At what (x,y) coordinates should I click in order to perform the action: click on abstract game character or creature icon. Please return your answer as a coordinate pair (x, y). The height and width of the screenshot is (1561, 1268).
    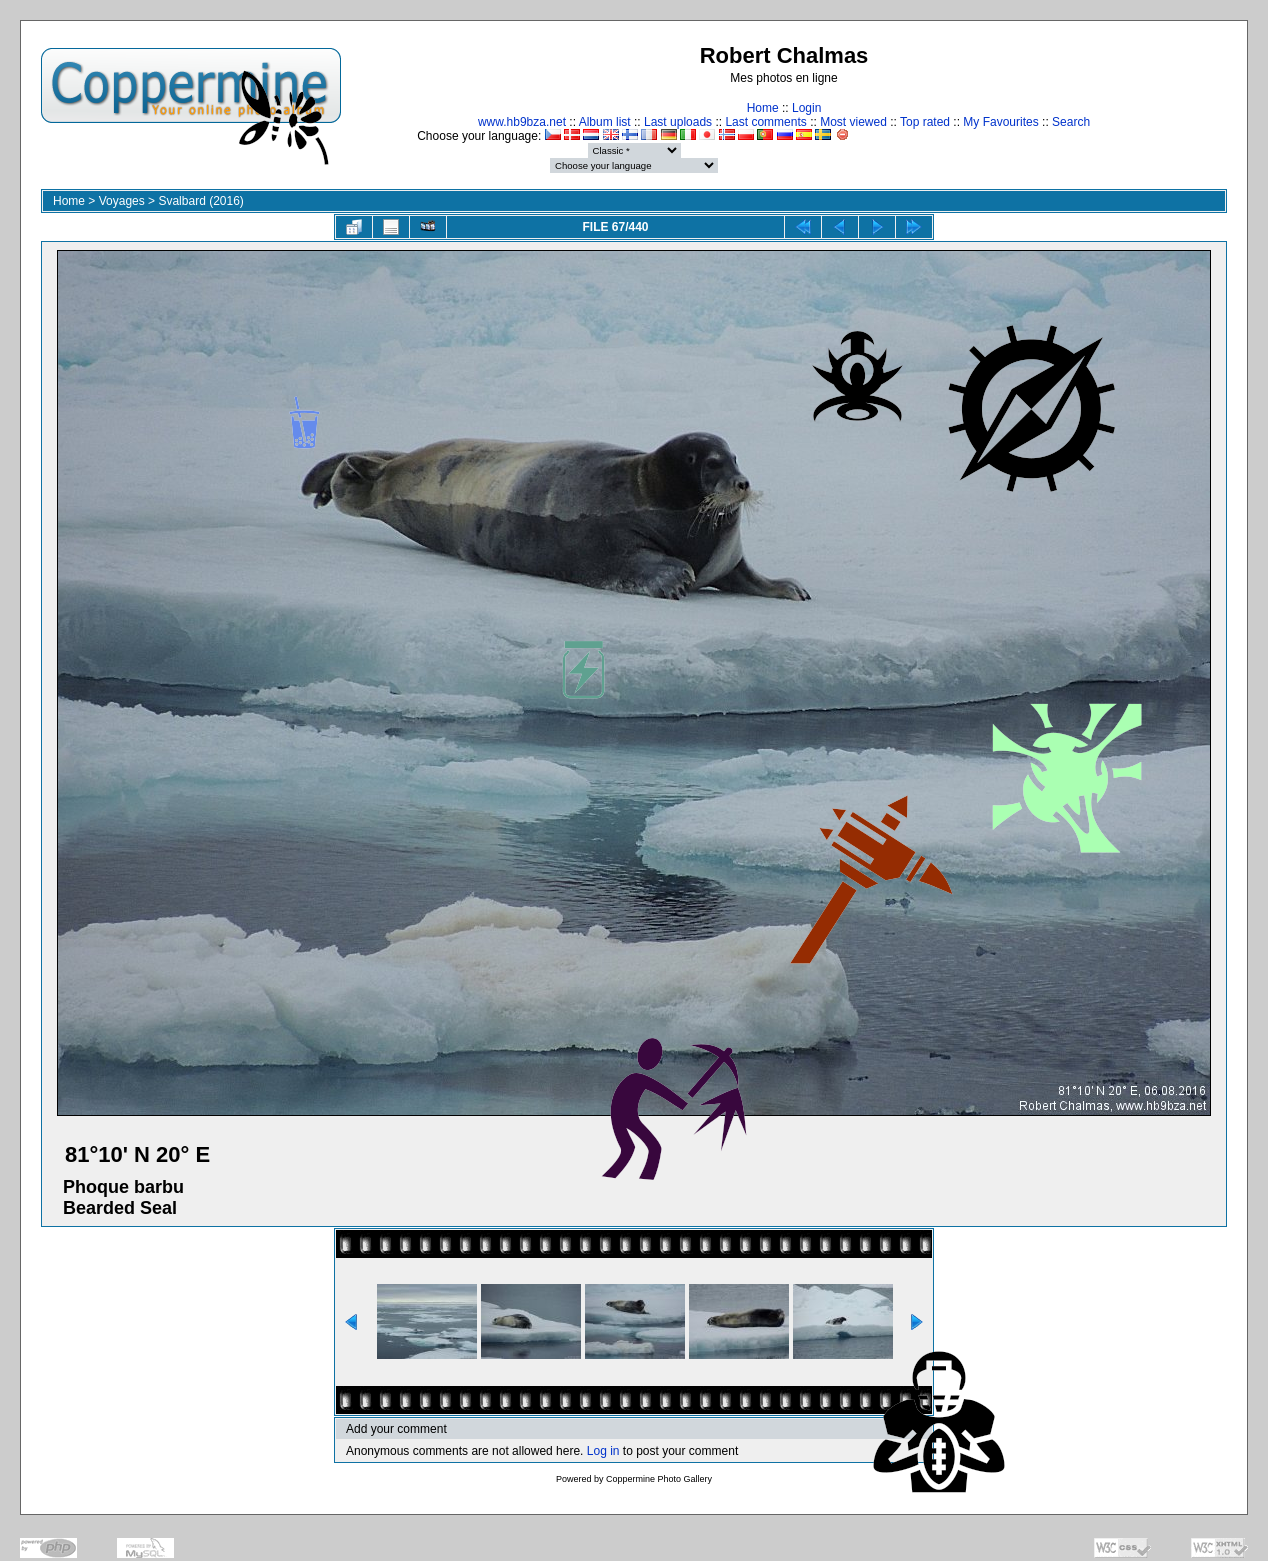
    Looking at the image, I should click on (857, 376).